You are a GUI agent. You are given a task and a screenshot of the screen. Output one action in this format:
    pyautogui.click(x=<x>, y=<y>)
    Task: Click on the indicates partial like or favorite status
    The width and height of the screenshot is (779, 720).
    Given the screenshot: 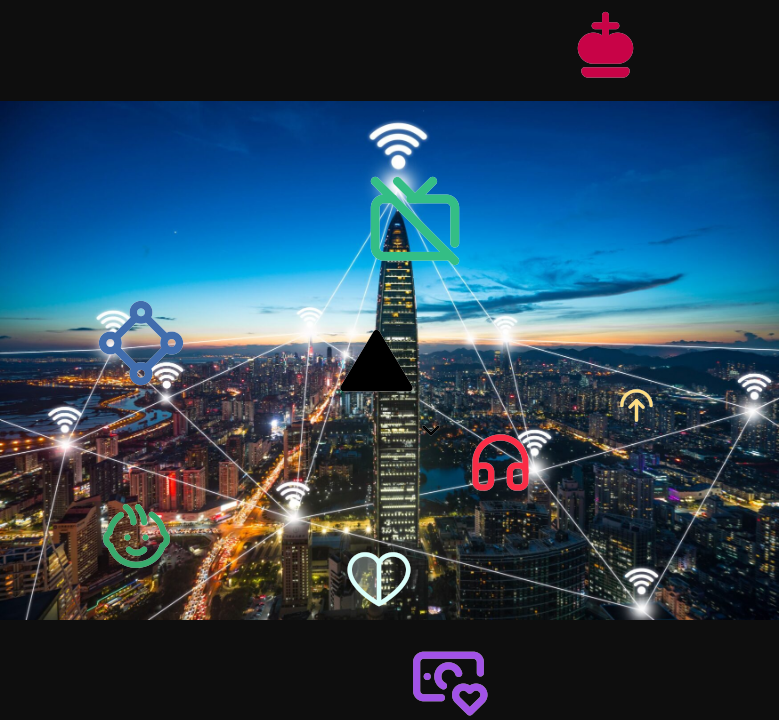 What is the action you would take?
    pyautogui.click(x=379, y=577)
    